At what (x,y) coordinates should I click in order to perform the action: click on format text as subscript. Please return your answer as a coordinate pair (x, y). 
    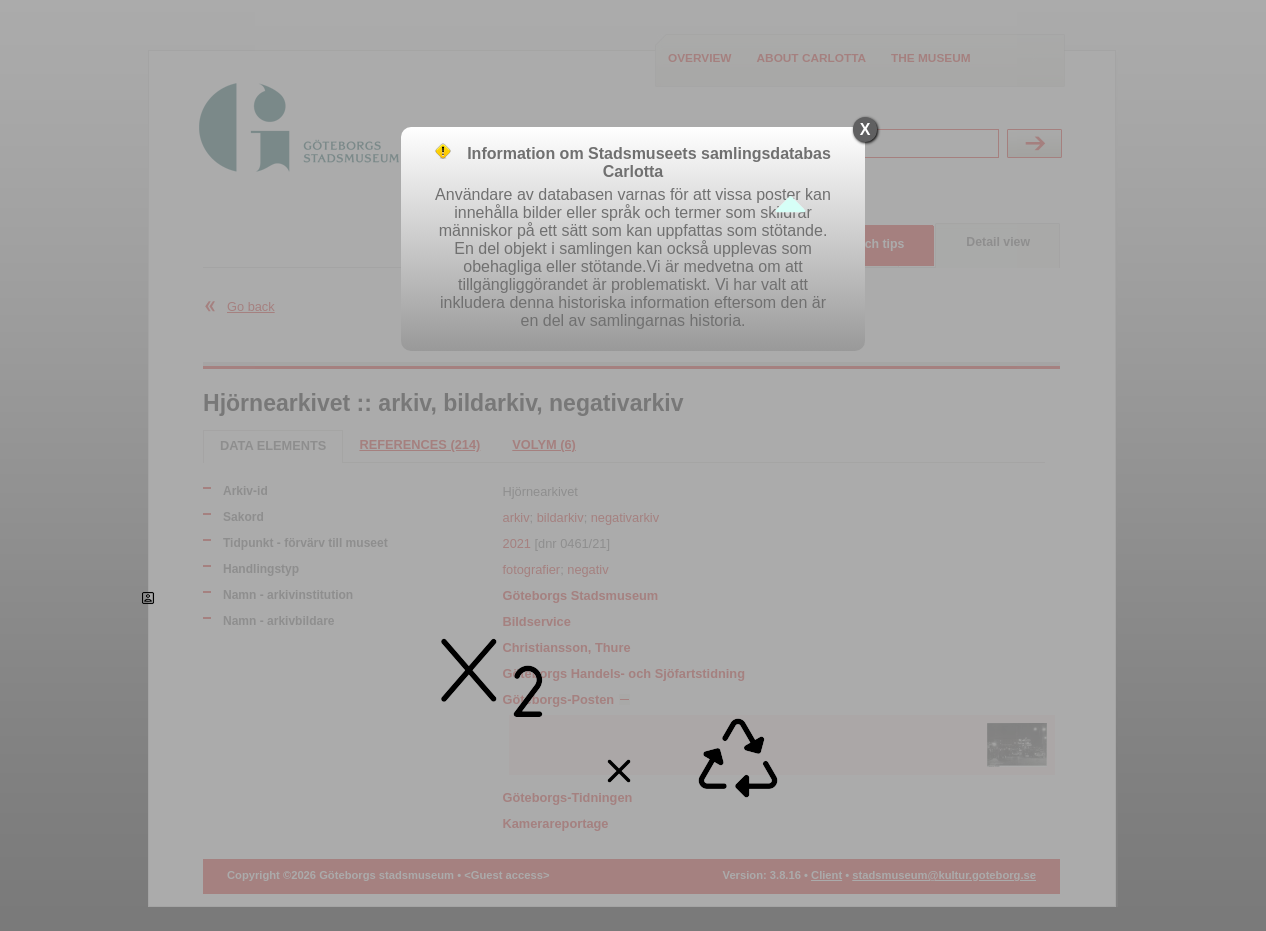
    Looking at the image, I should click on (486, 676).